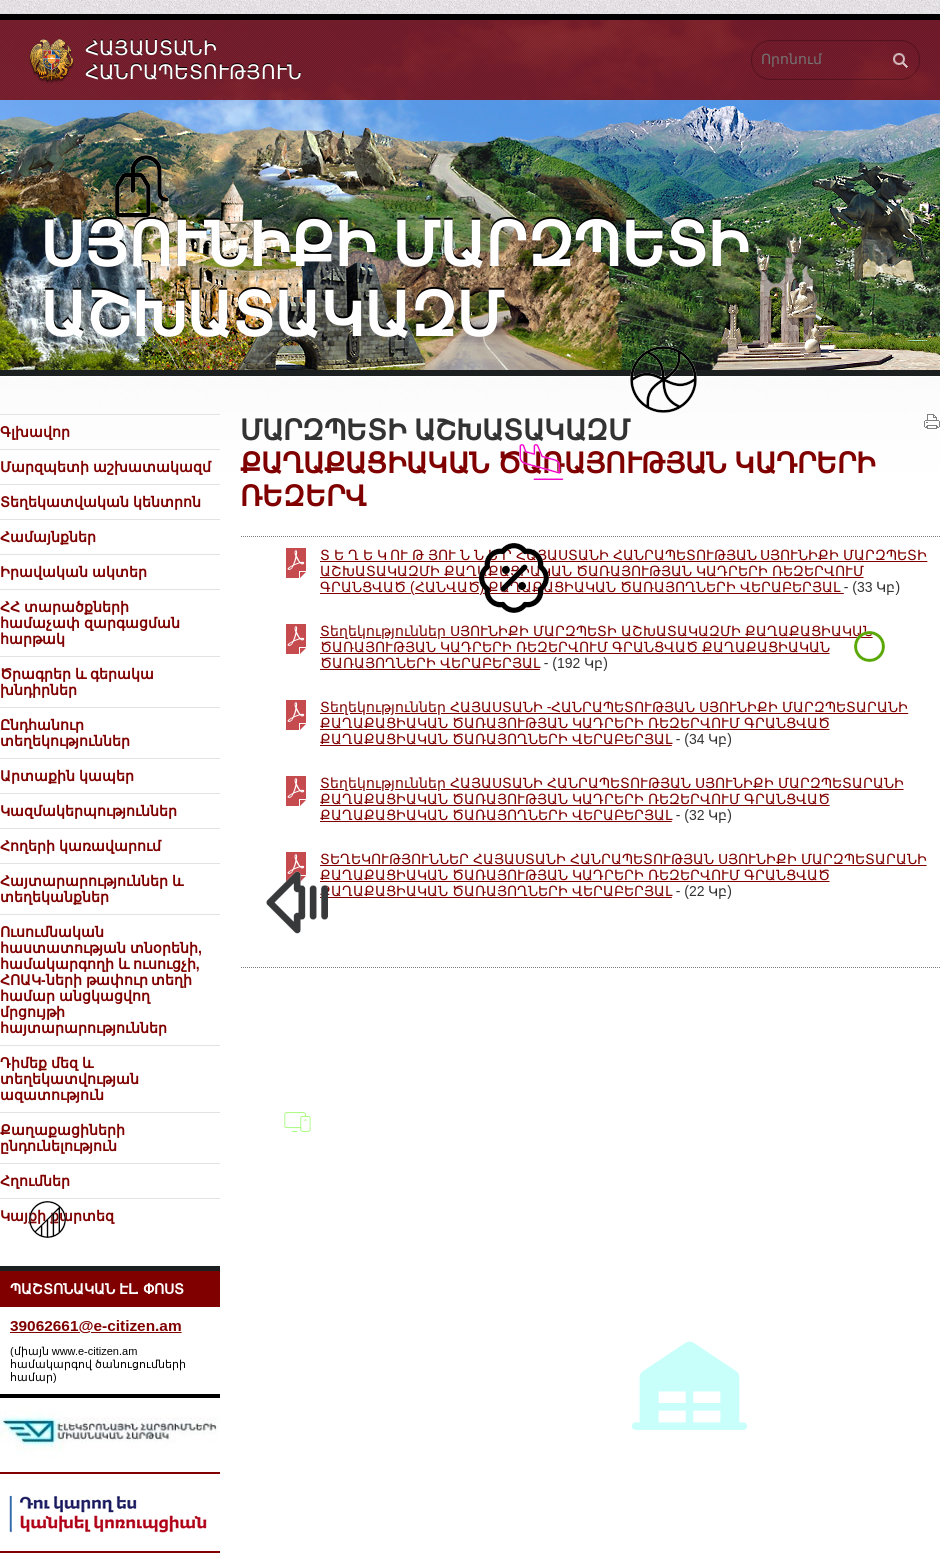 The height and width of the screenshot is (1553, 940). I want to click on manage connected devices, so click(297, 1122).